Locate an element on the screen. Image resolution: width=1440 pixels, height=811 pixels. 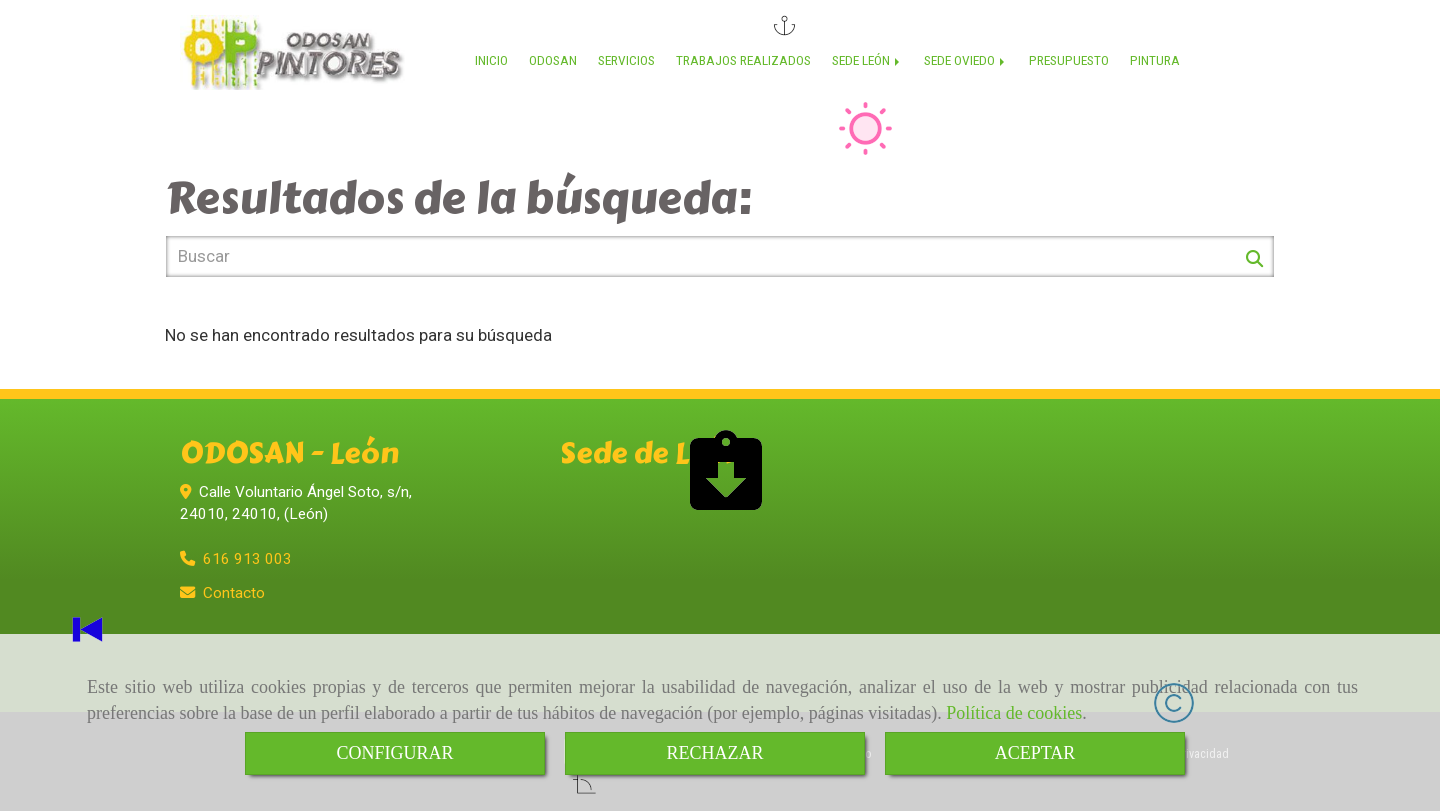
indicates copyrighted content is located at coordinates (1174, 703).